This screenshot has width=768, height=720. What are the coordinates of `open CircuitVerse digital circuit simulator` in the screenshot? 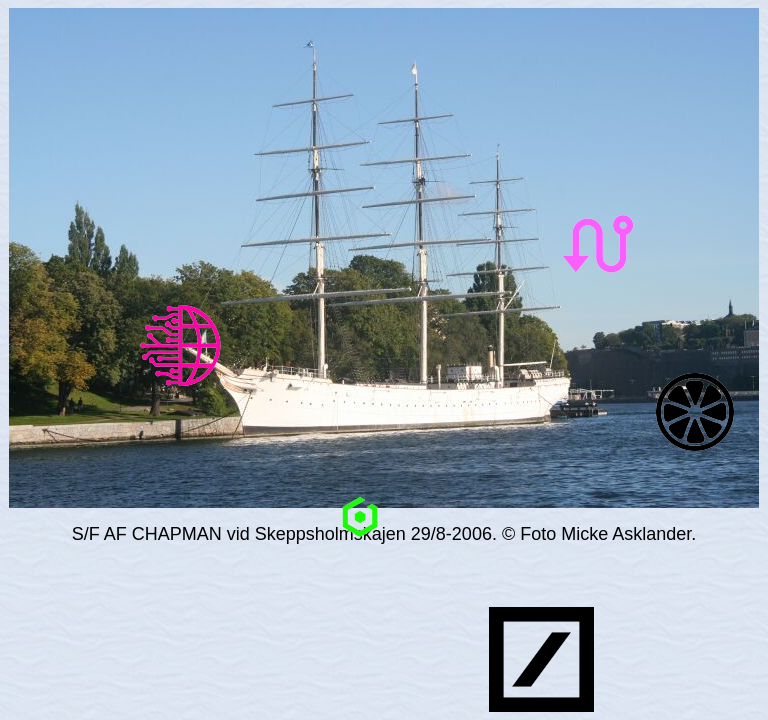 It's located at (180, 345).